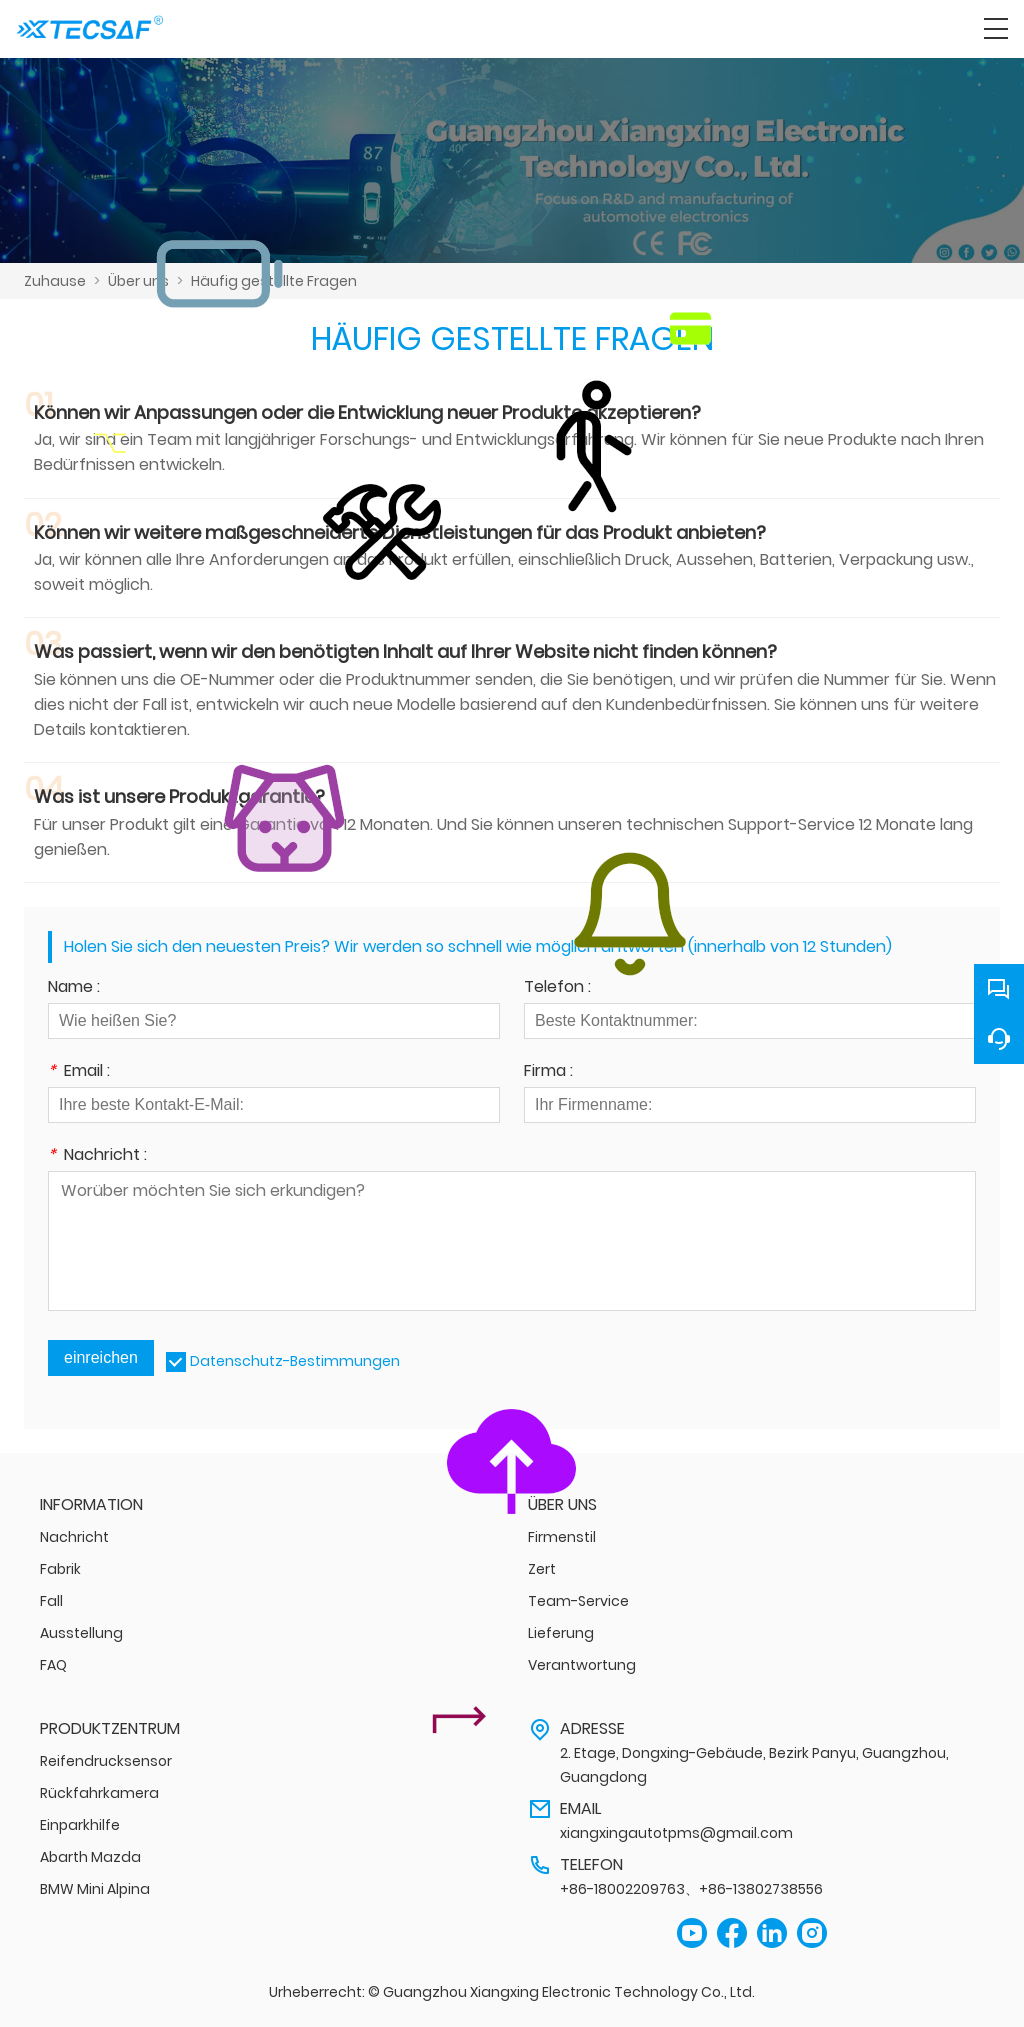 The image size is (1024, 2027). Describe the element at coordinates (596, 446) in the screenshot. I see `select walking directions` at that location.